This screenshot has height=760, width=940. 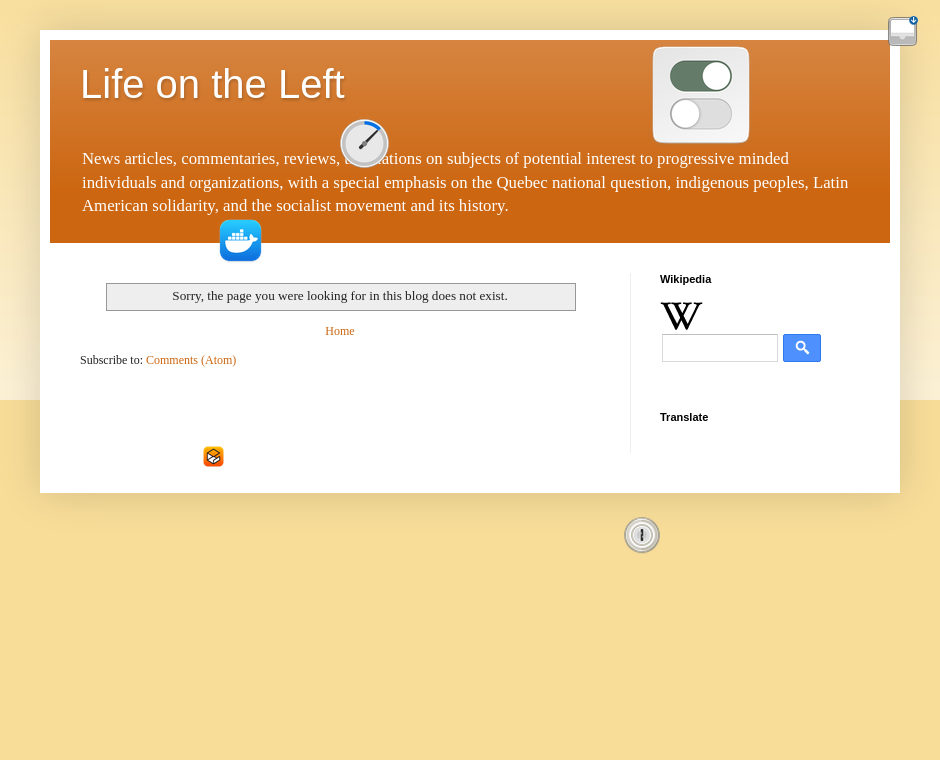 I want to click on open Docker desktop application, so click(x=240, y=240).